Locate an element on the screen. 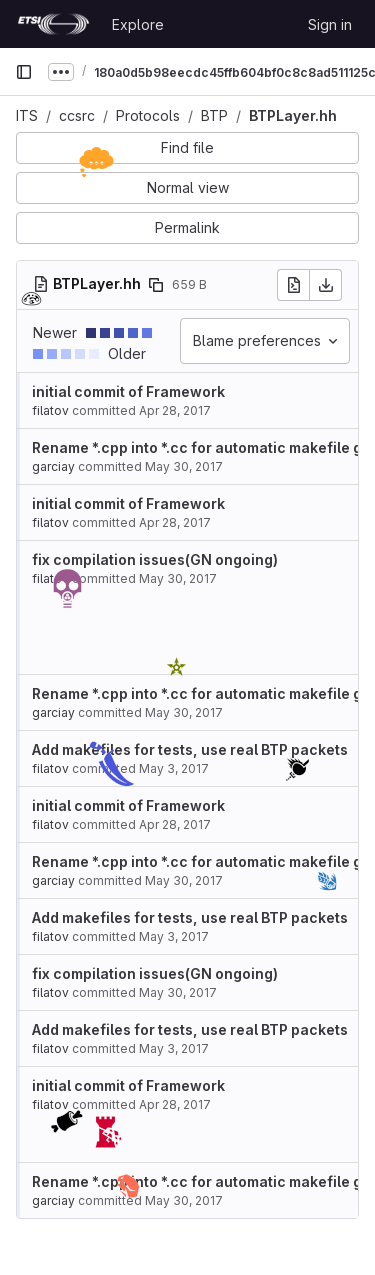 This screenshot has width=375, height=1275. indicates thinking or processing in progress is located at coordinates (96, 161).